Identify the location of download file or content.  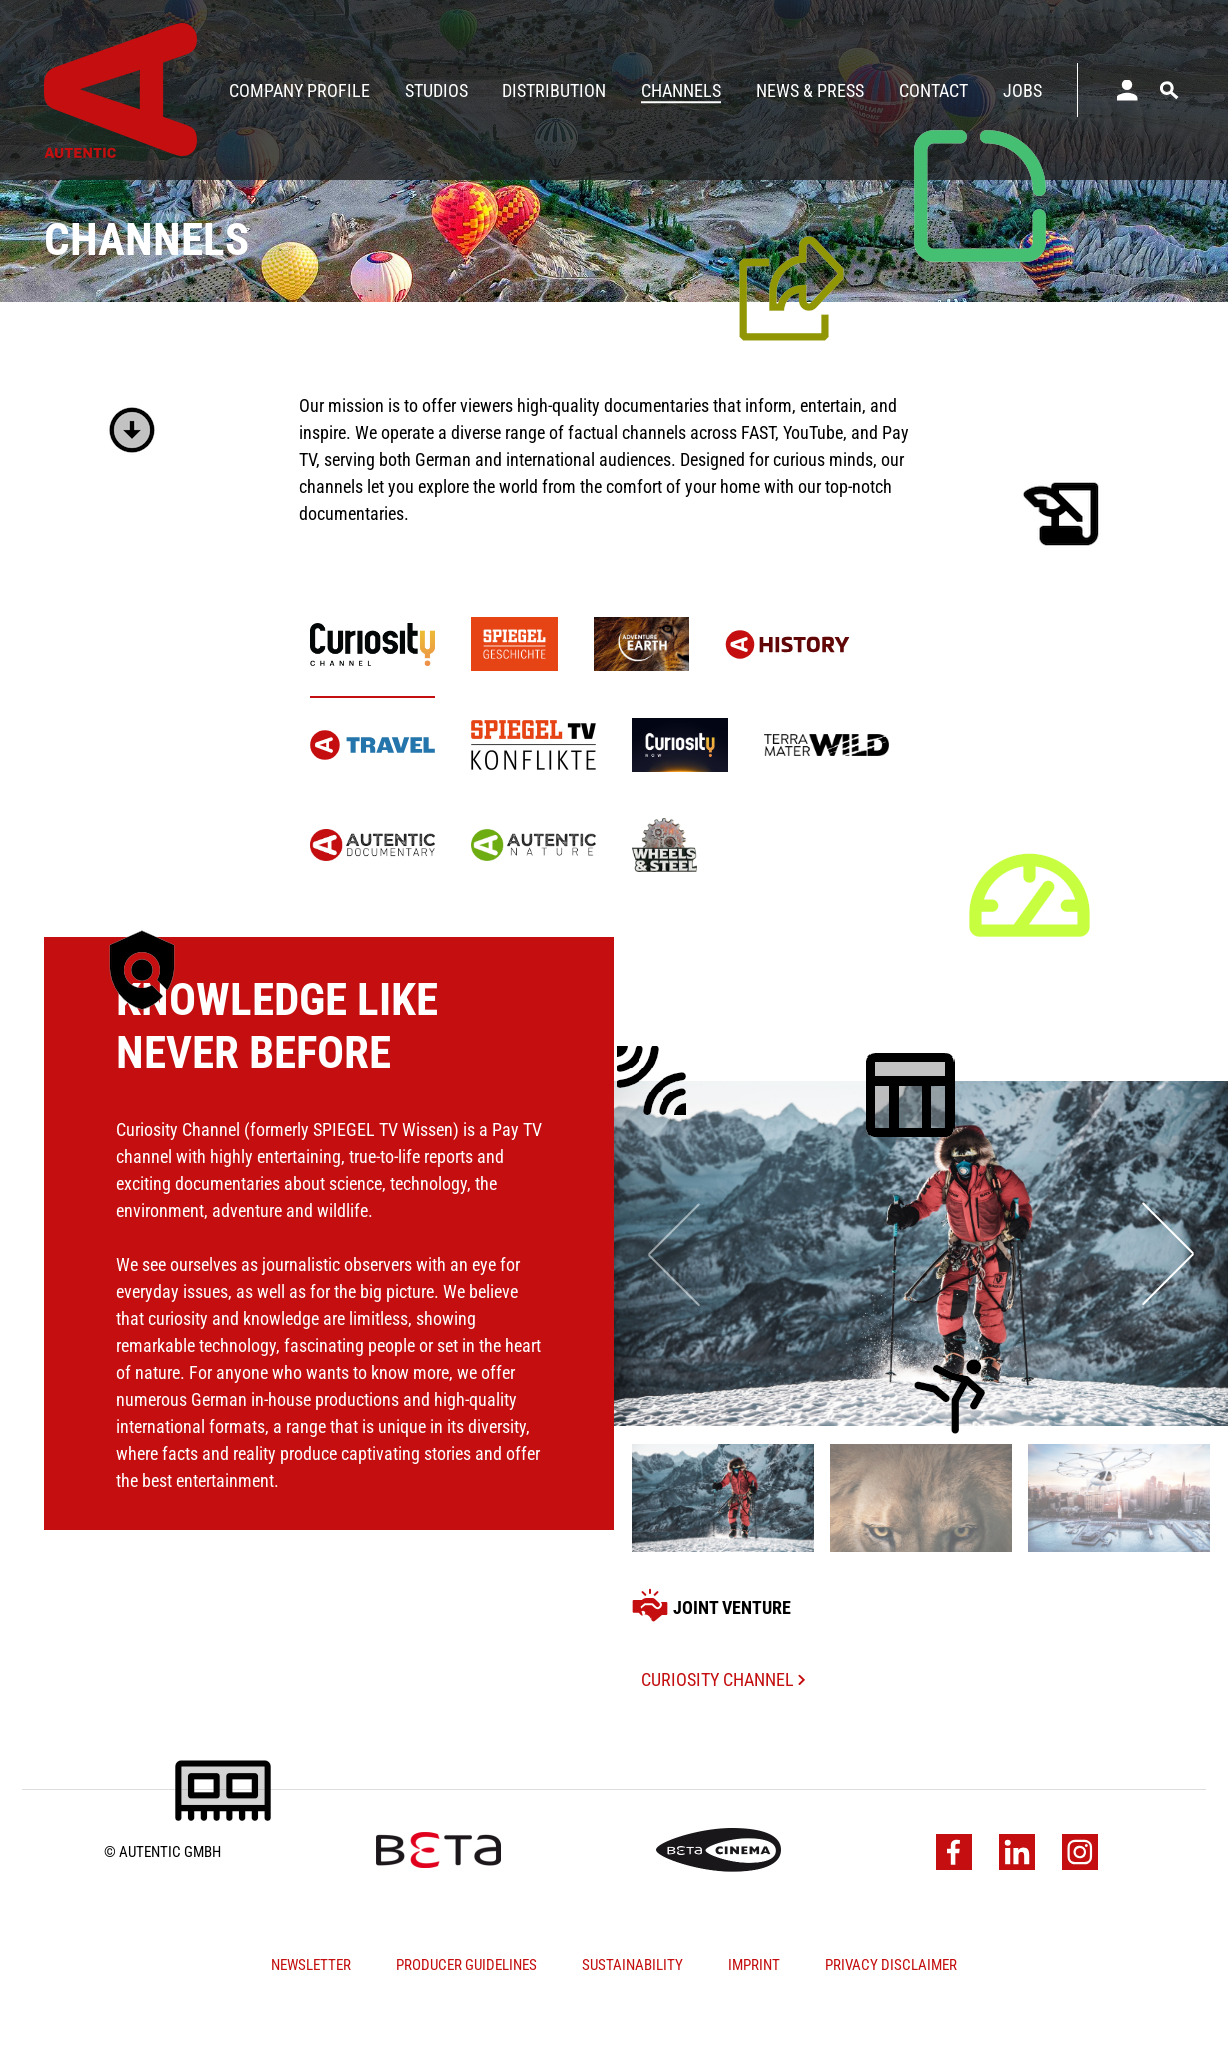
(132, 430).